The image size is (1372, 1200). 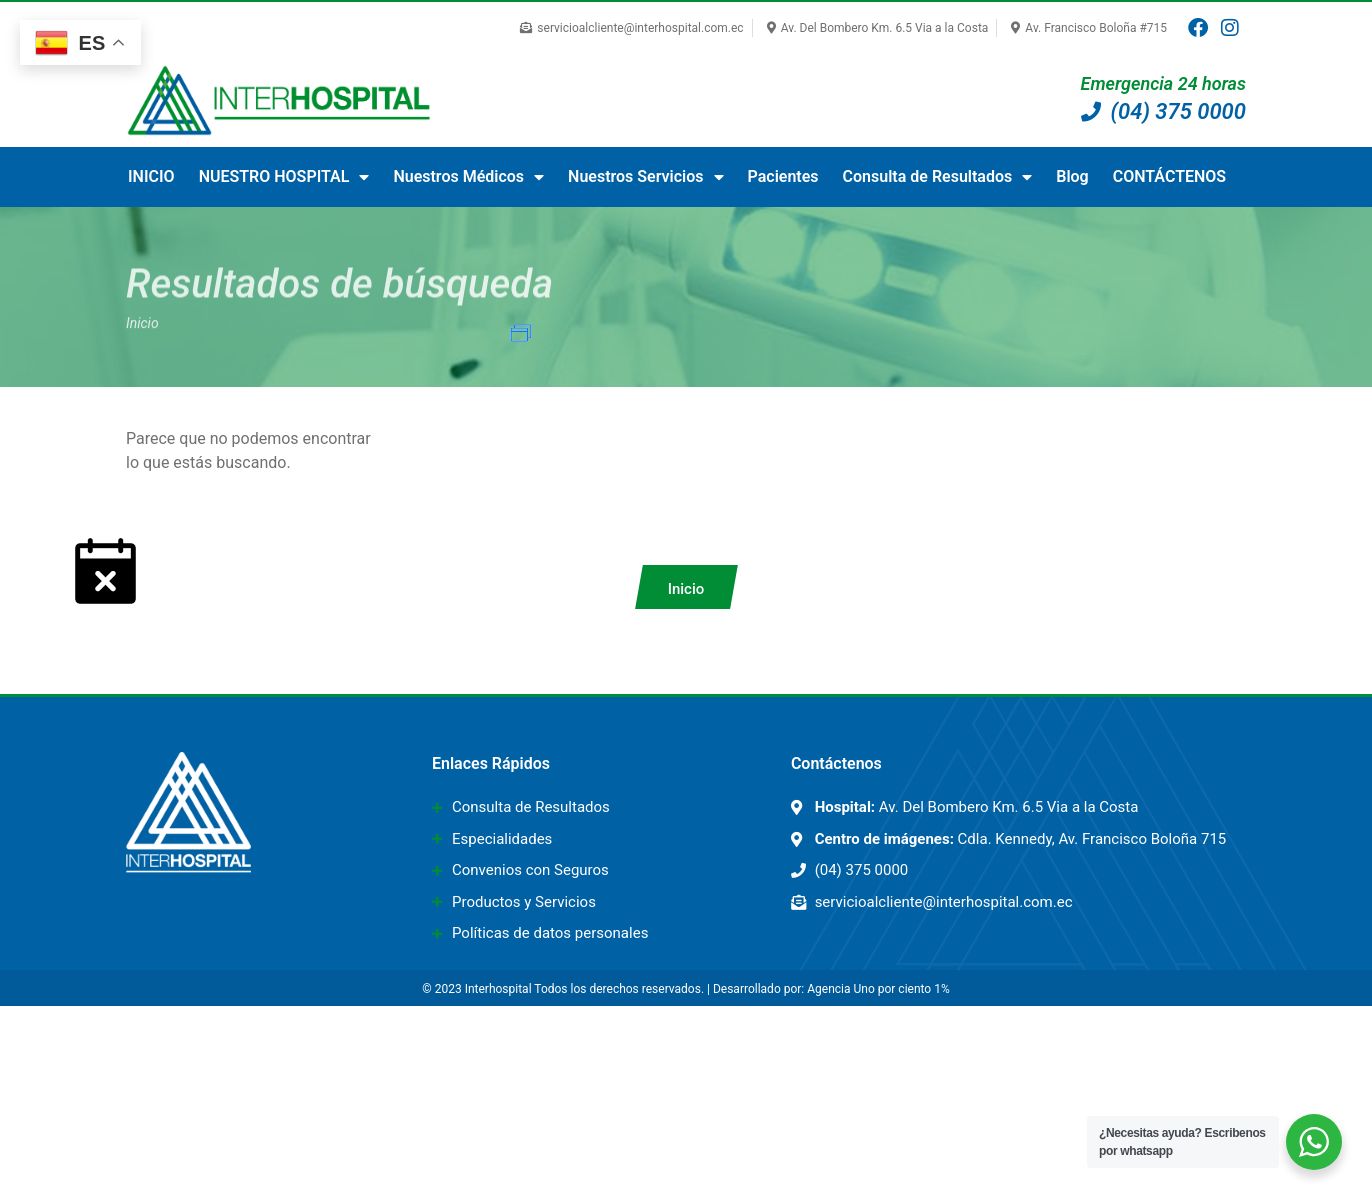 What do you see at coordinates (105, 573) in the screenshot?
I see `cancel or delete a scheduled event` at bounding box center [105, 573].